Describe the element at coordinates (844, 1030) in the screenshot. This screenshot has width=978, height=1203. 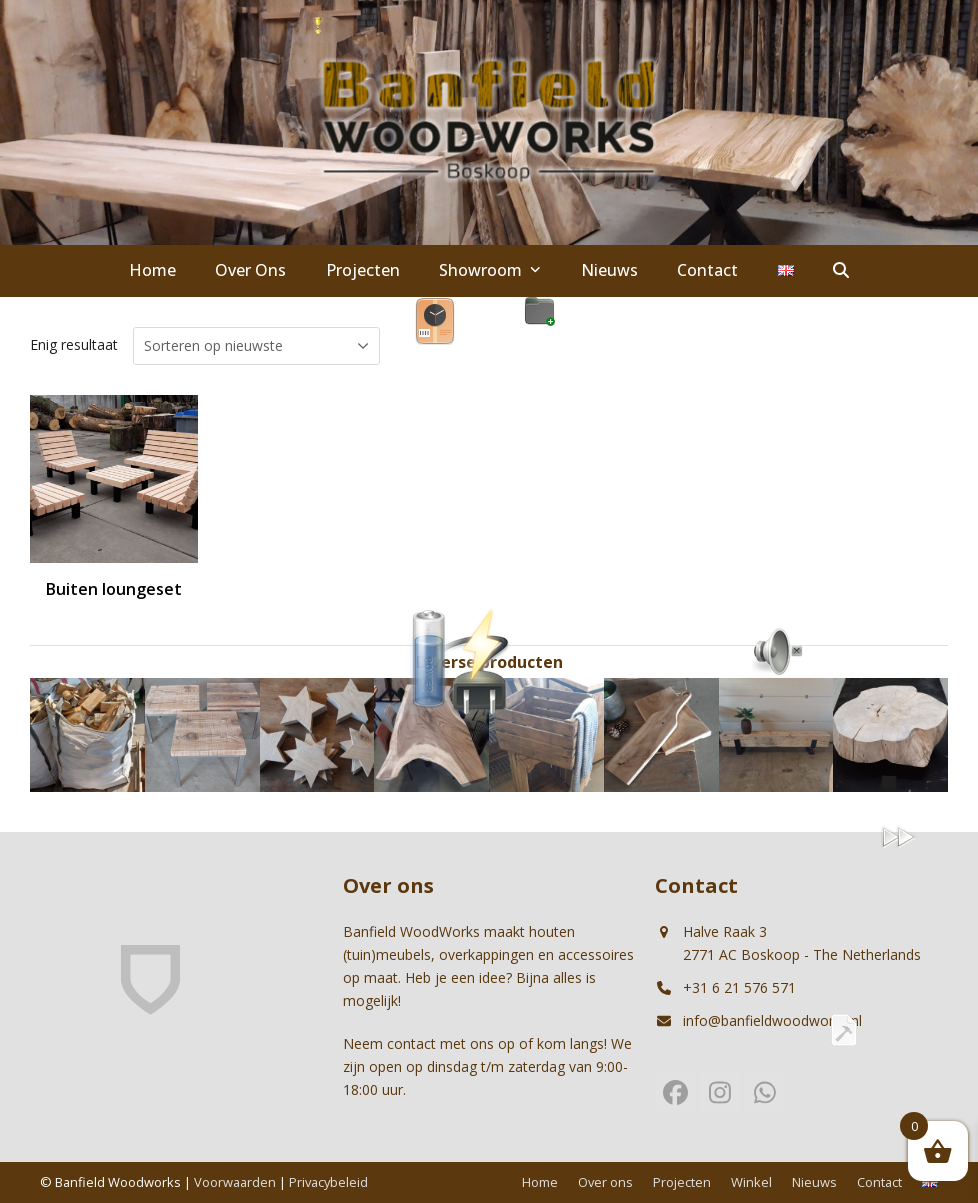
I see `makefile document used for build automation` at that location.